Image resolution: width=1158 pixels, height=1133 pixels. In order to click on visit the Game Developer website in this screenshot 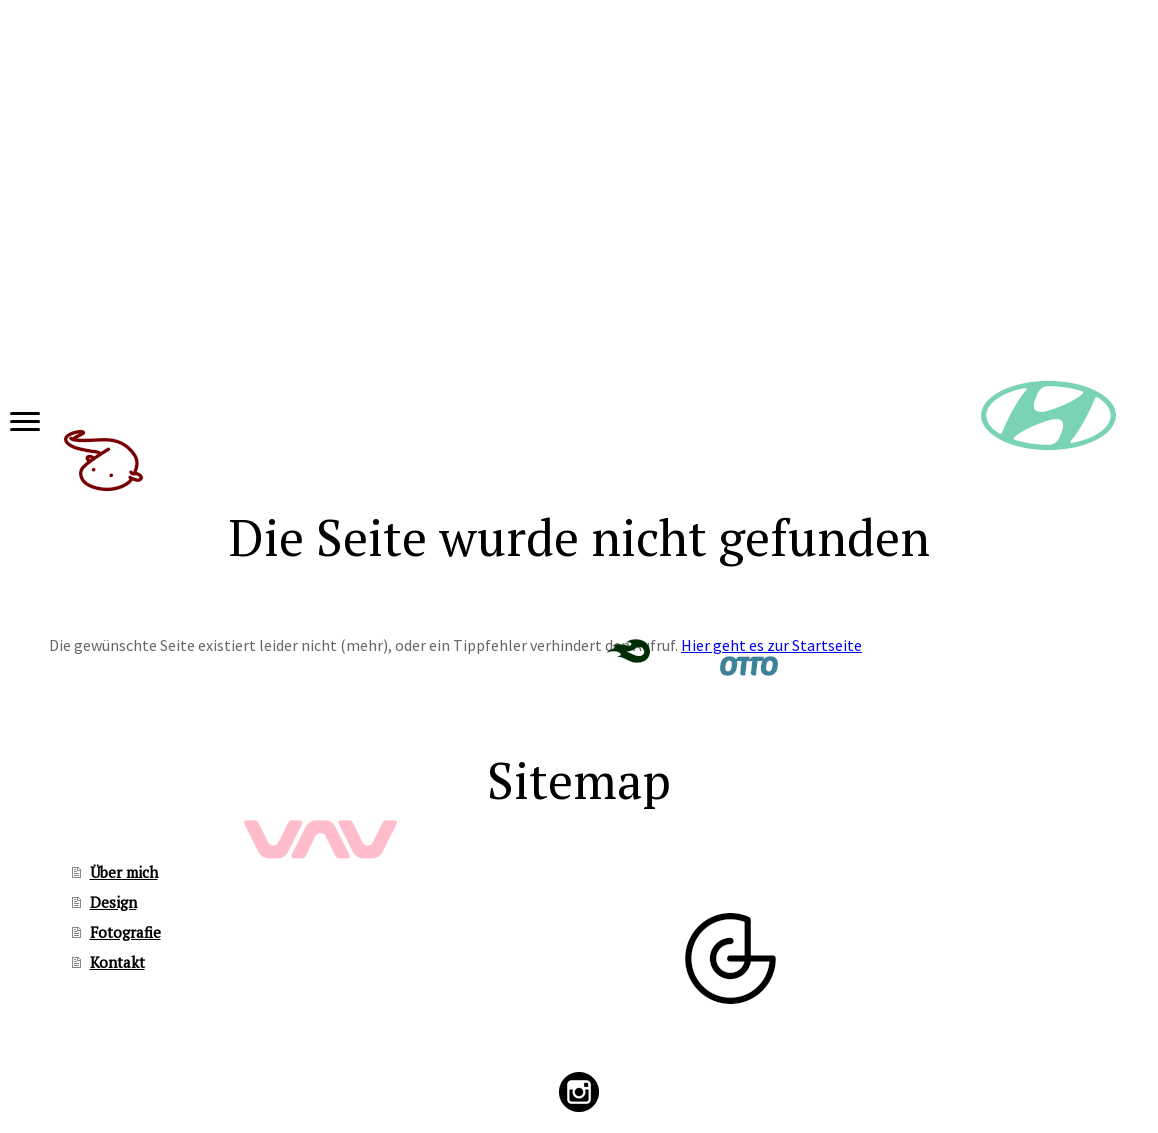, I will do `click(730, 958)`.